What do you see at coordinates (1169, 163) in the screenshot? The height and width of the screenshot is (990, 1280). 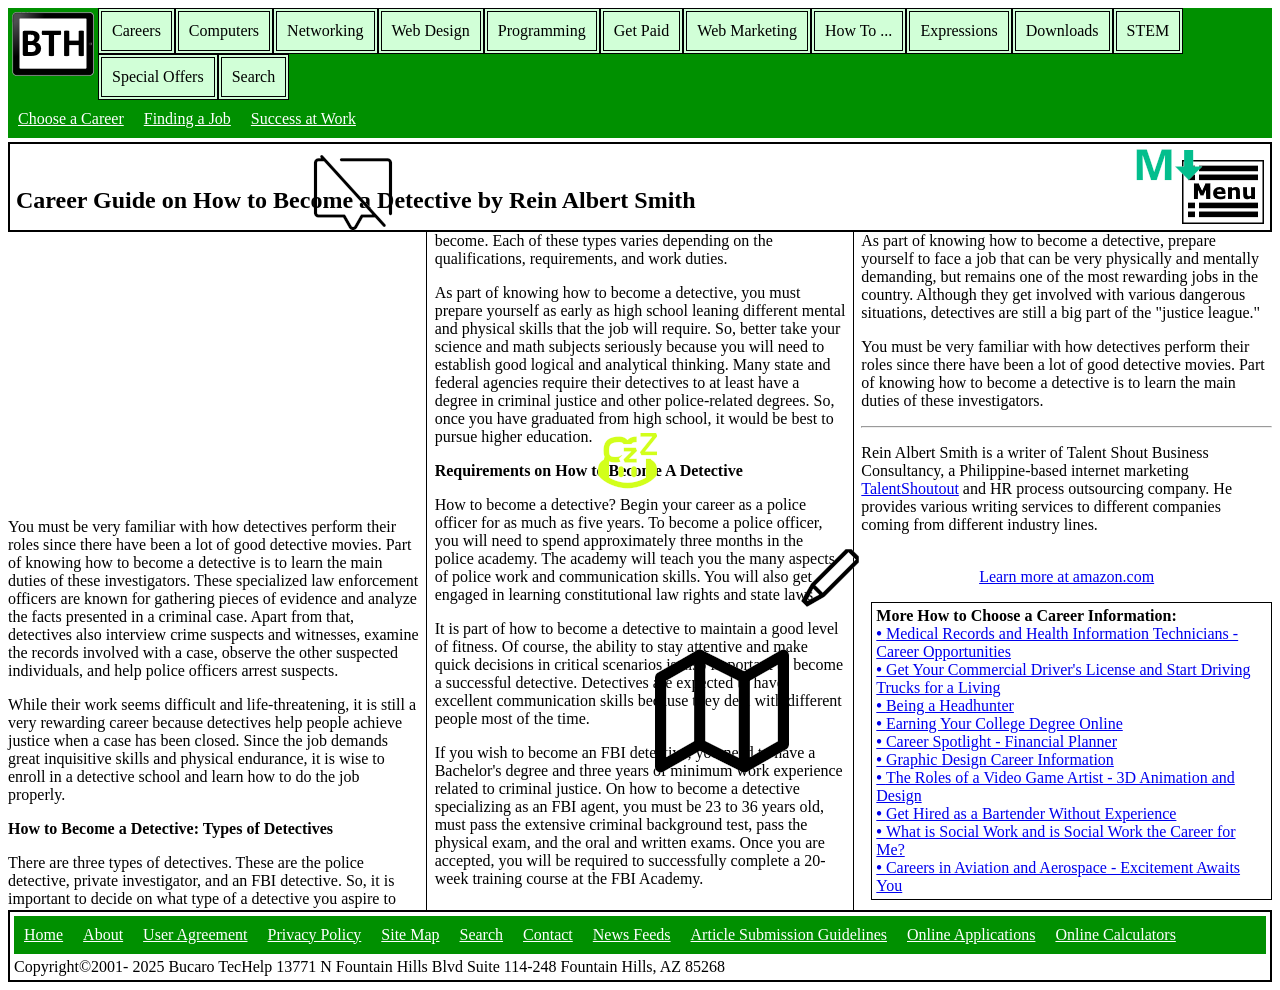 I see `format text using markdown` at bounding box center [1169, 163].